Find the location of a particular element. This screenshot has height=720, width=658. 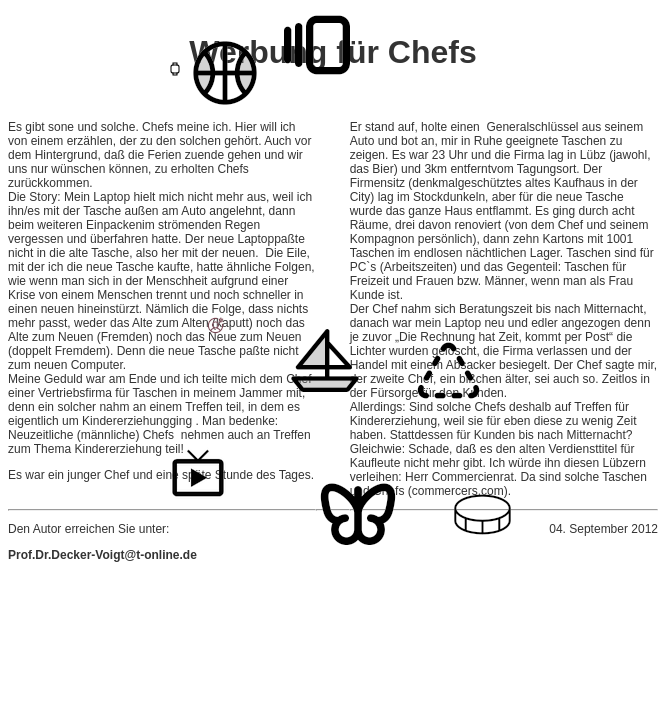

indicates a transformation or metamorphosis feature is located at coordinates (358, 513).